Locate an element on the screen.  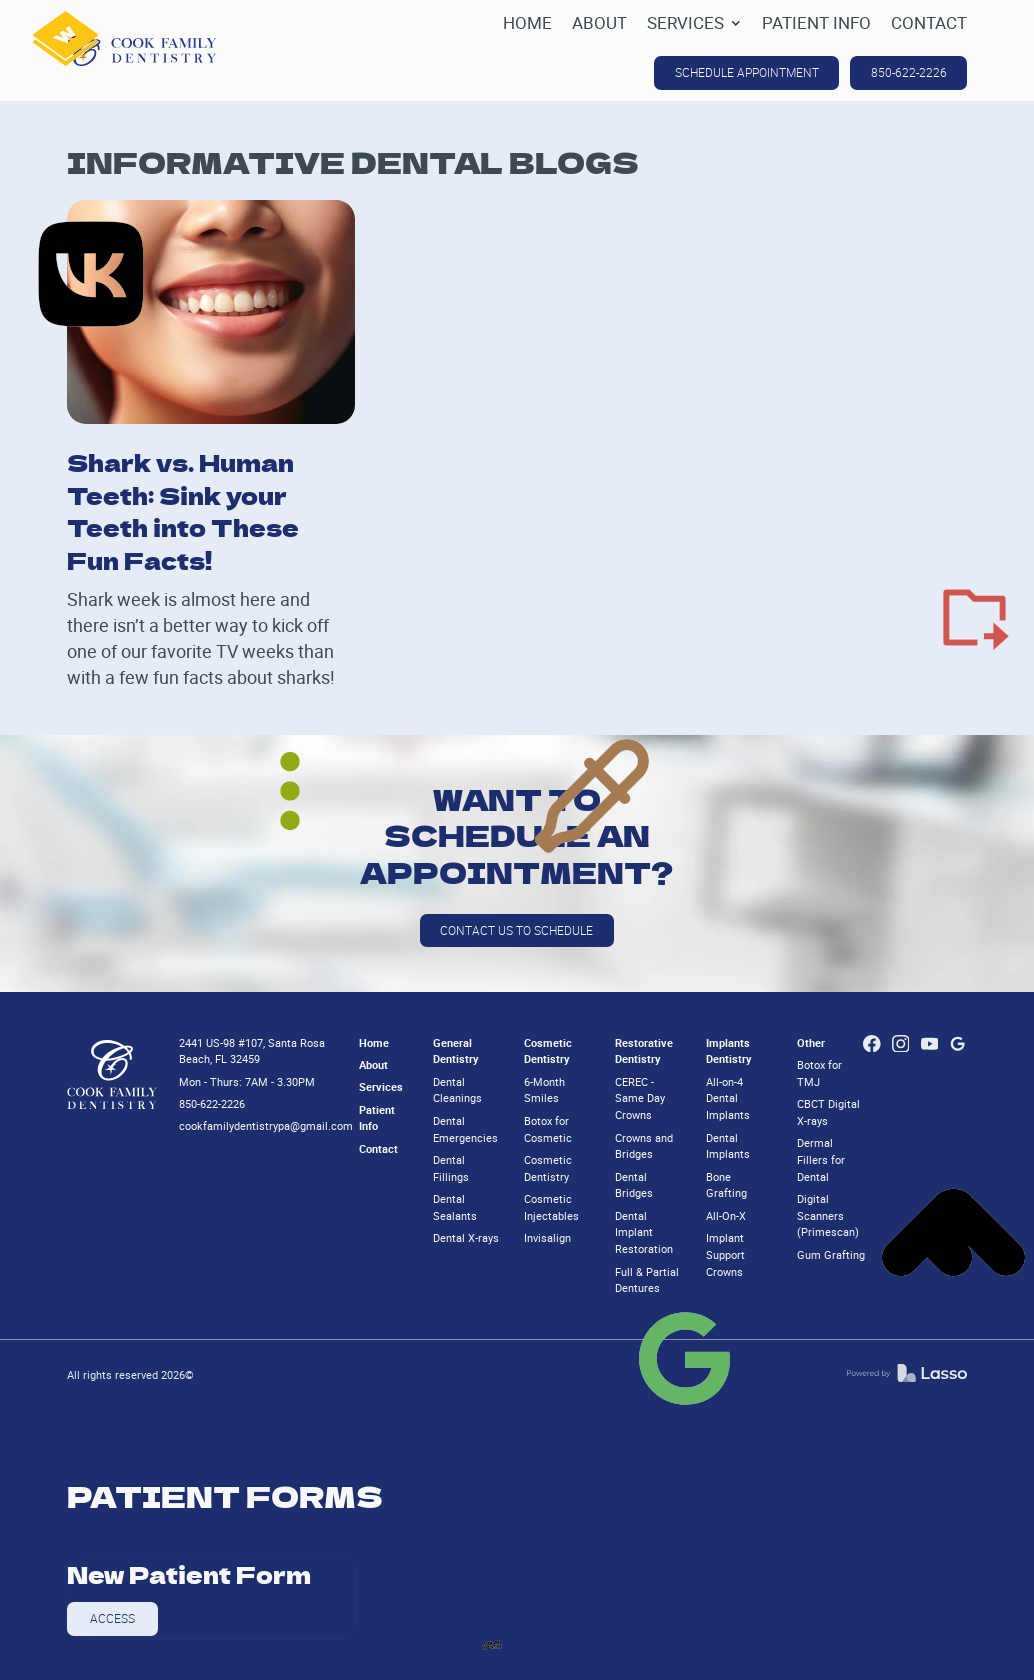
select a color from the screen is located at coordinates (591, 796).